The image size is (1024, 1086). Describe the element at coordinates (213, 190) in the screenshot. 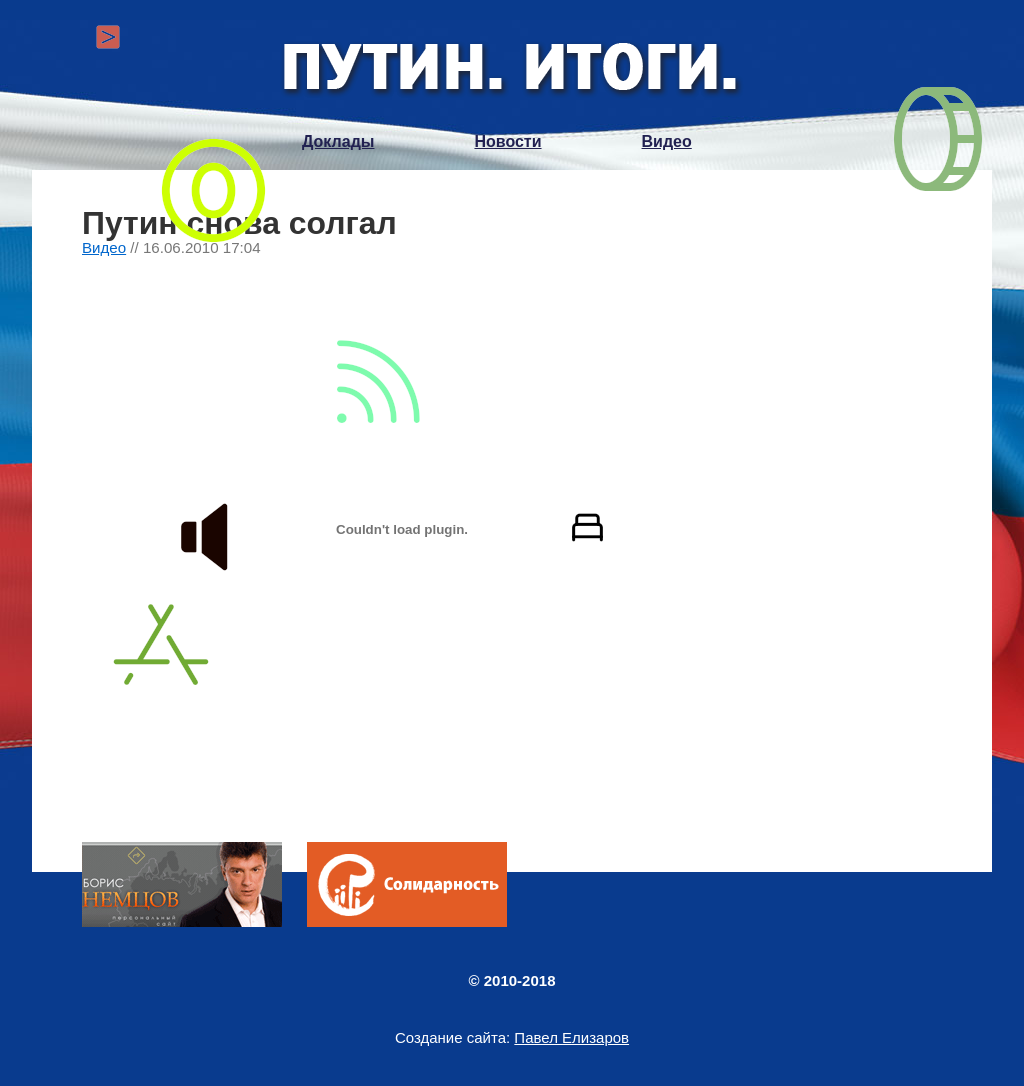

I see `indicates zero items or notifications` at that location.